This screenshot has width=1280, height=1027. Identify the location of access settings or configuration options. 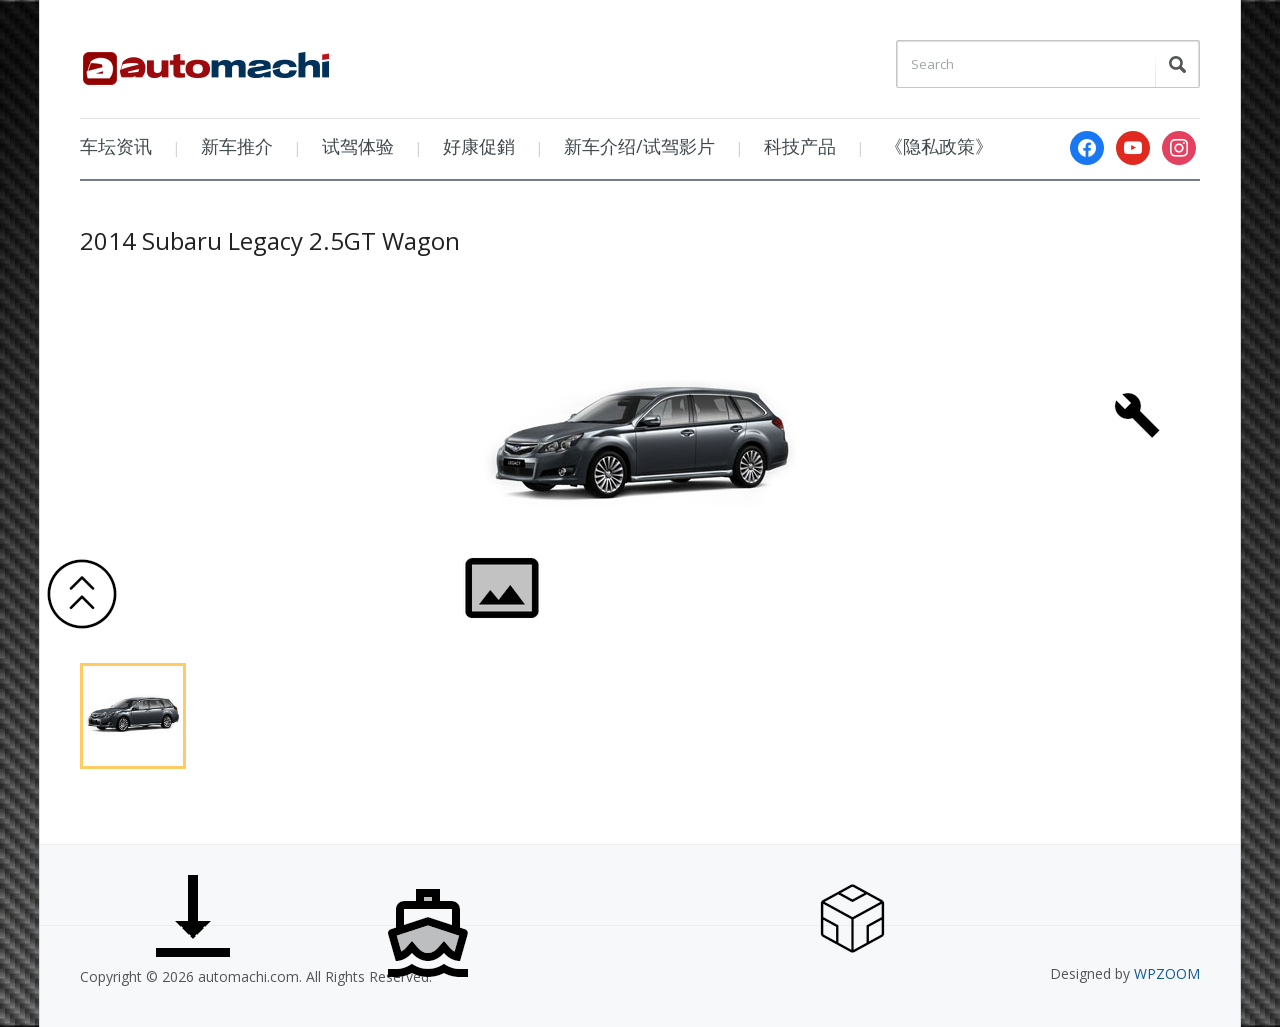
(1137, 415).